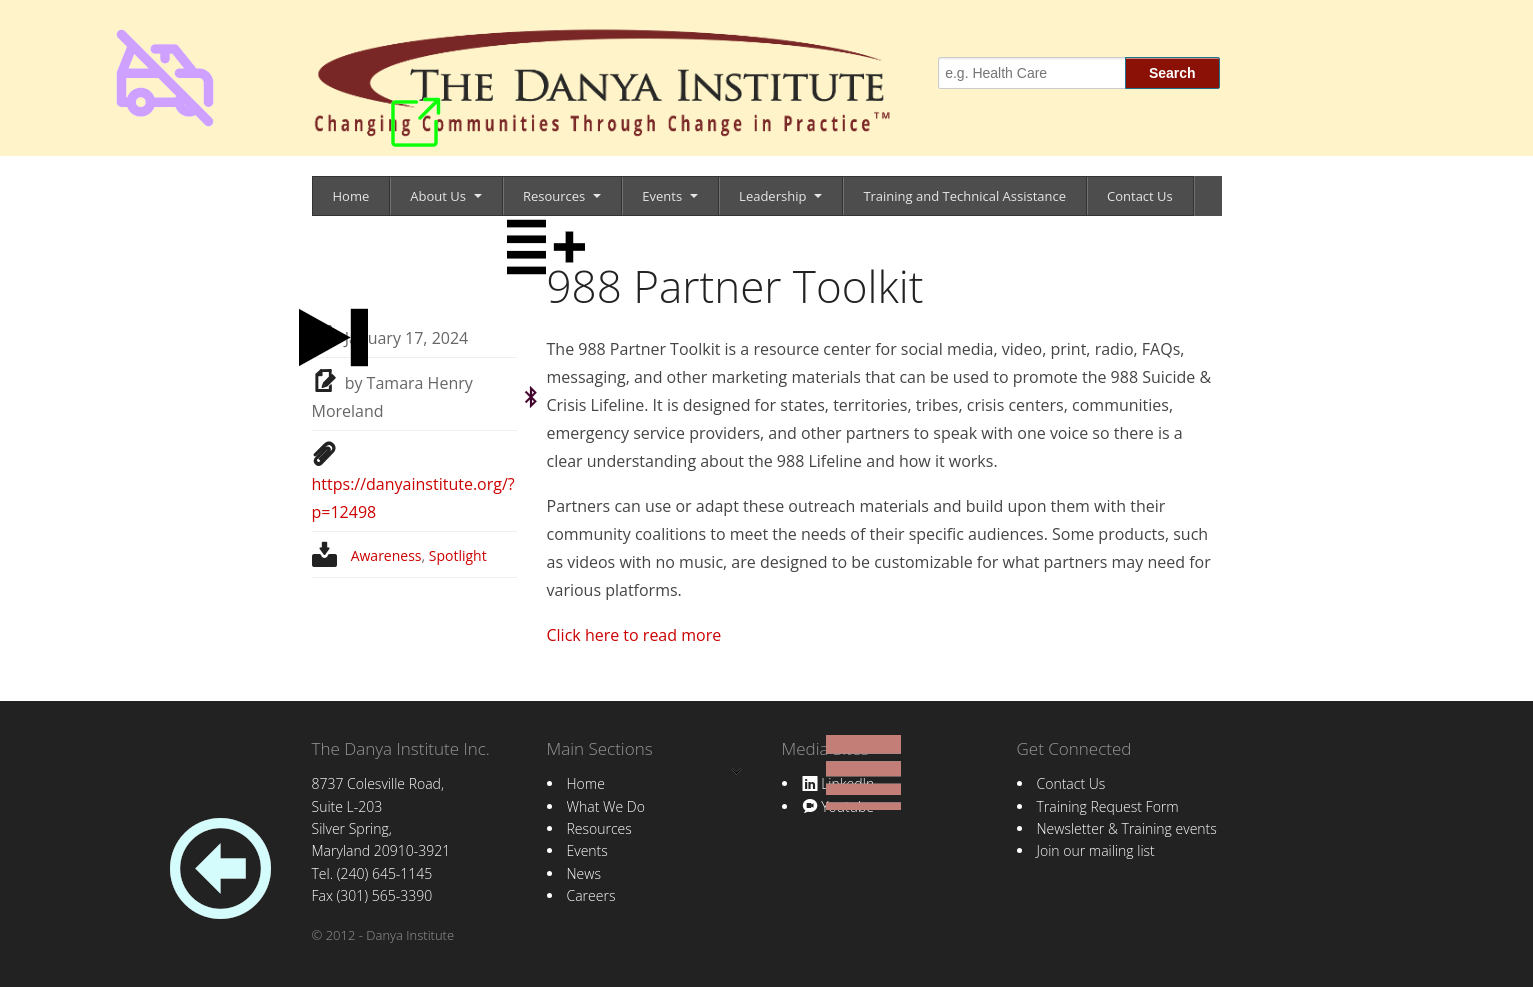 The width and height of the screenshot is (1533, 987). What do you see at coordinates (863, 772) in the screenshot?
I see `adjust line or stroke thickness` at bounding box center [863, 772].